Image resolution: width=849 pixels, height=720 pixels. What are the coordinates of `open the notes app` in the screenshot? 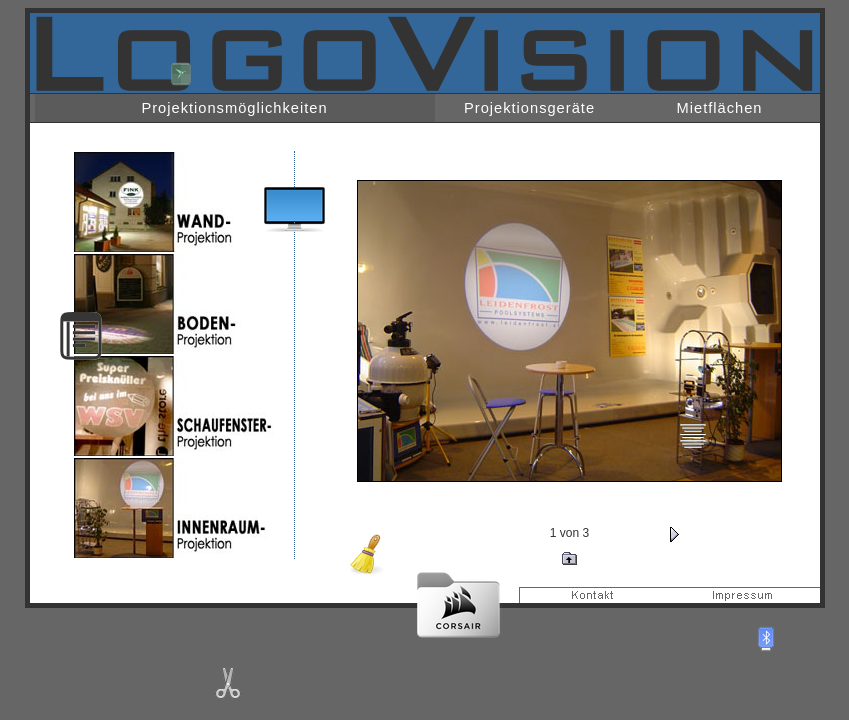 It's located at (82, 337).